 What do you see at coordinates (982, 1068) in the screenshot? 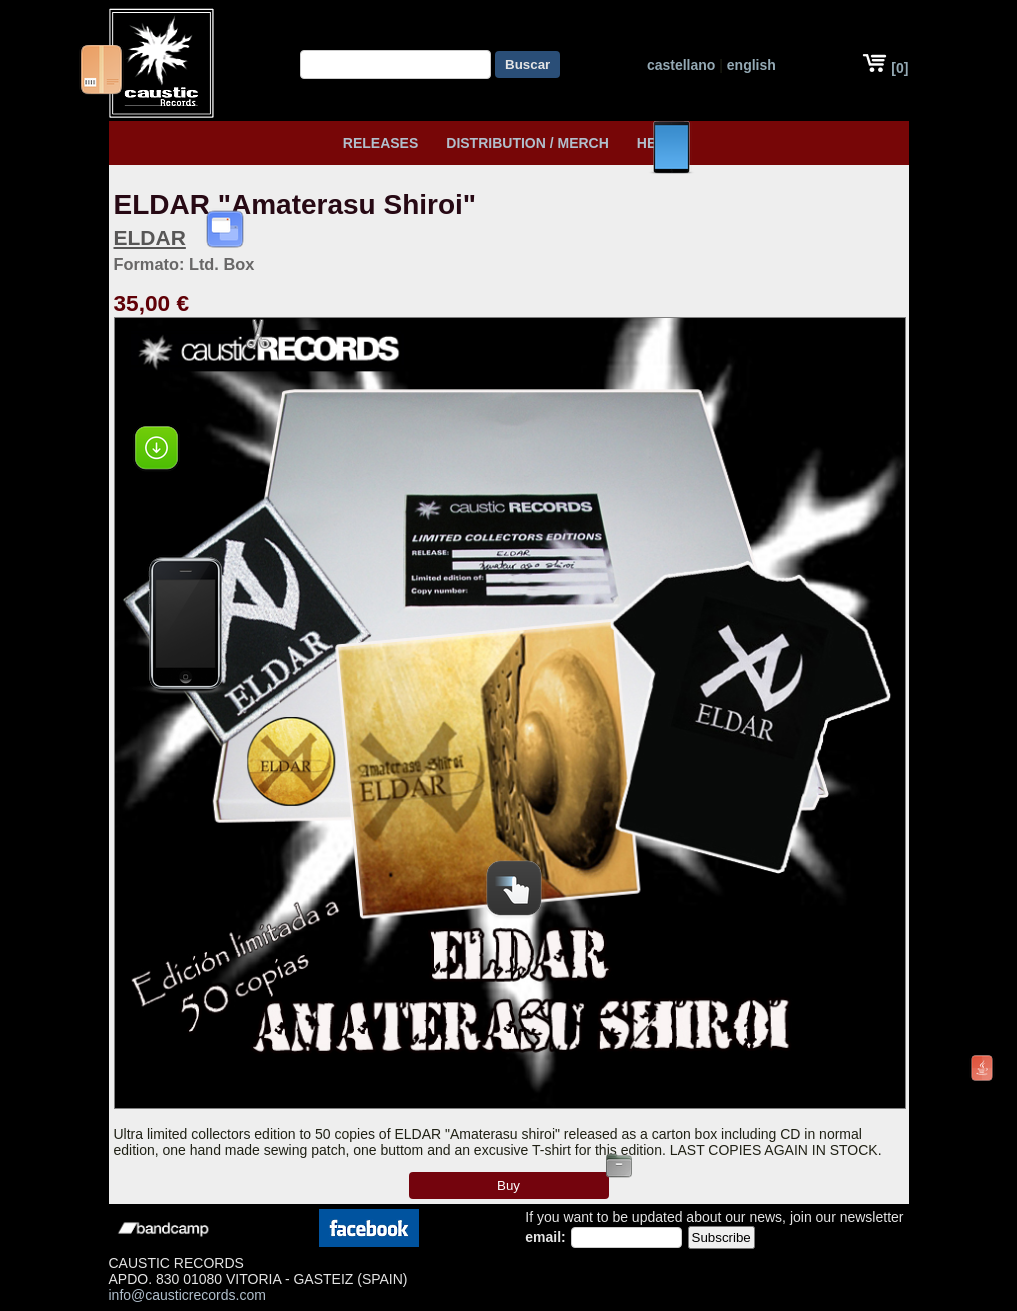
I see `a java source code file` at bounding box center [982, 1068].